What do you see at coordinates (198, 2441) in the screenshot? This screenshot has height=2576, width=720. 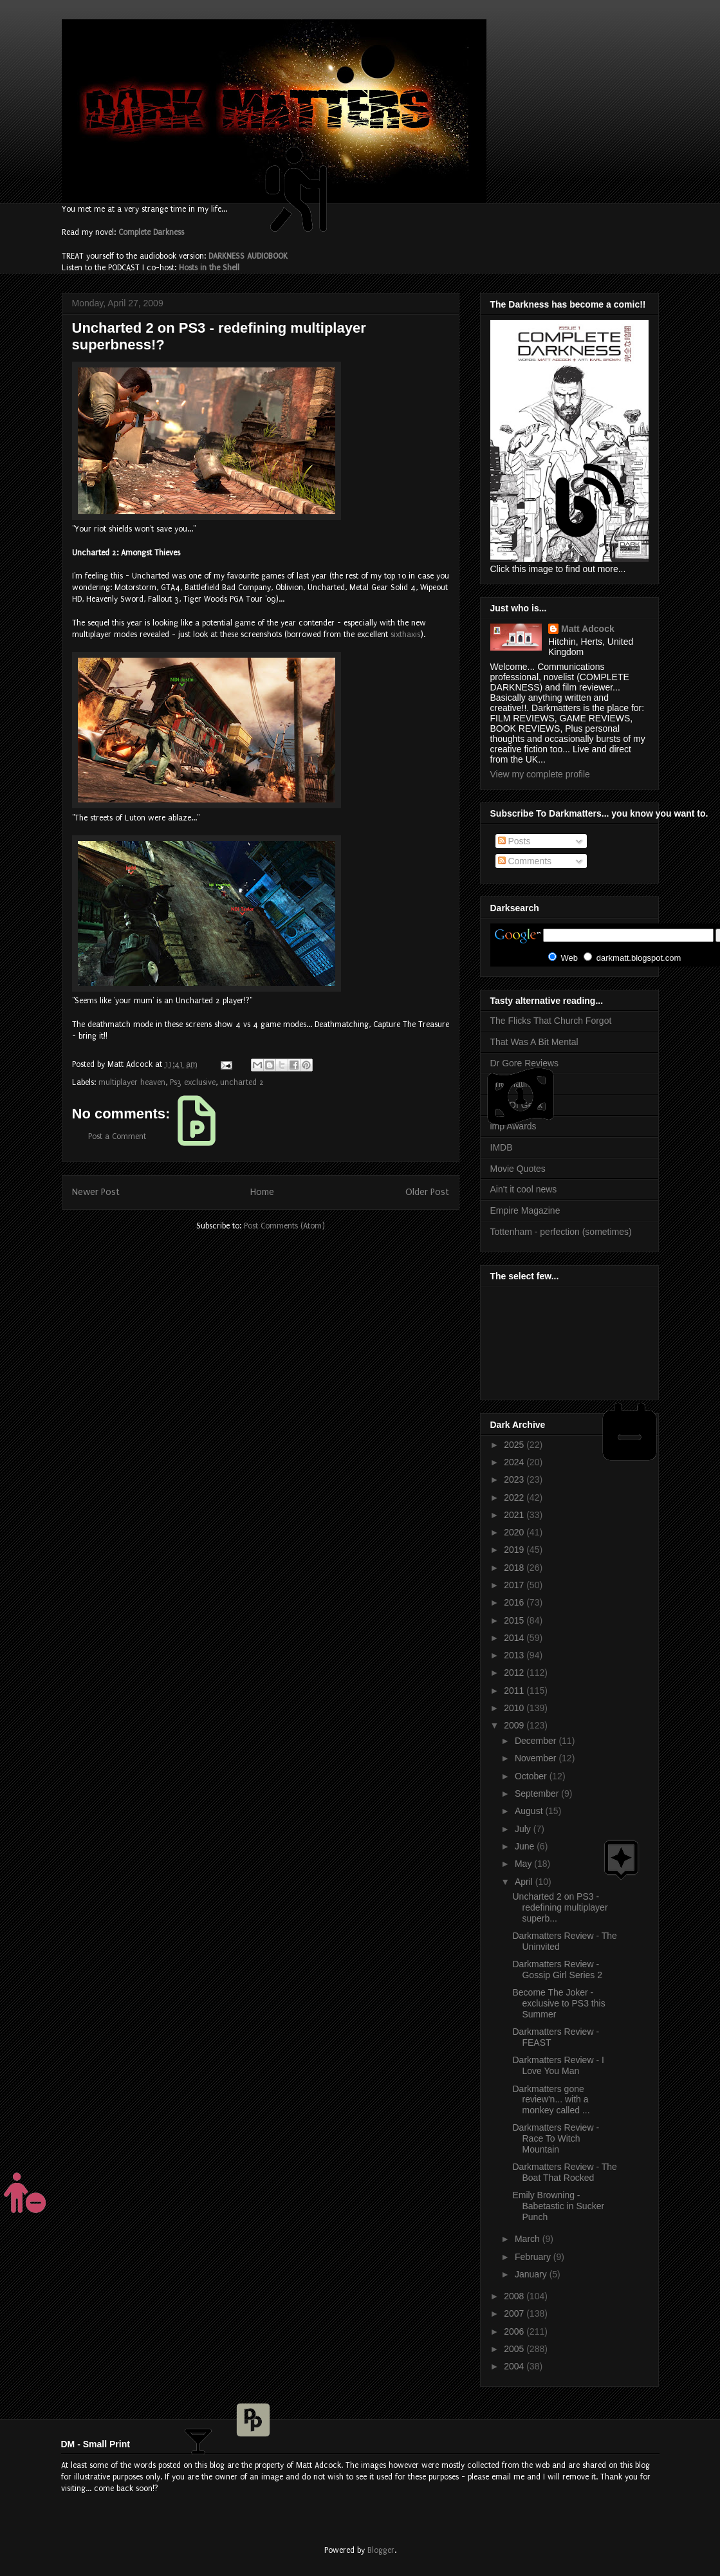 I see `browse cocktail or drink recipes` at bounding box center [198, 2441].